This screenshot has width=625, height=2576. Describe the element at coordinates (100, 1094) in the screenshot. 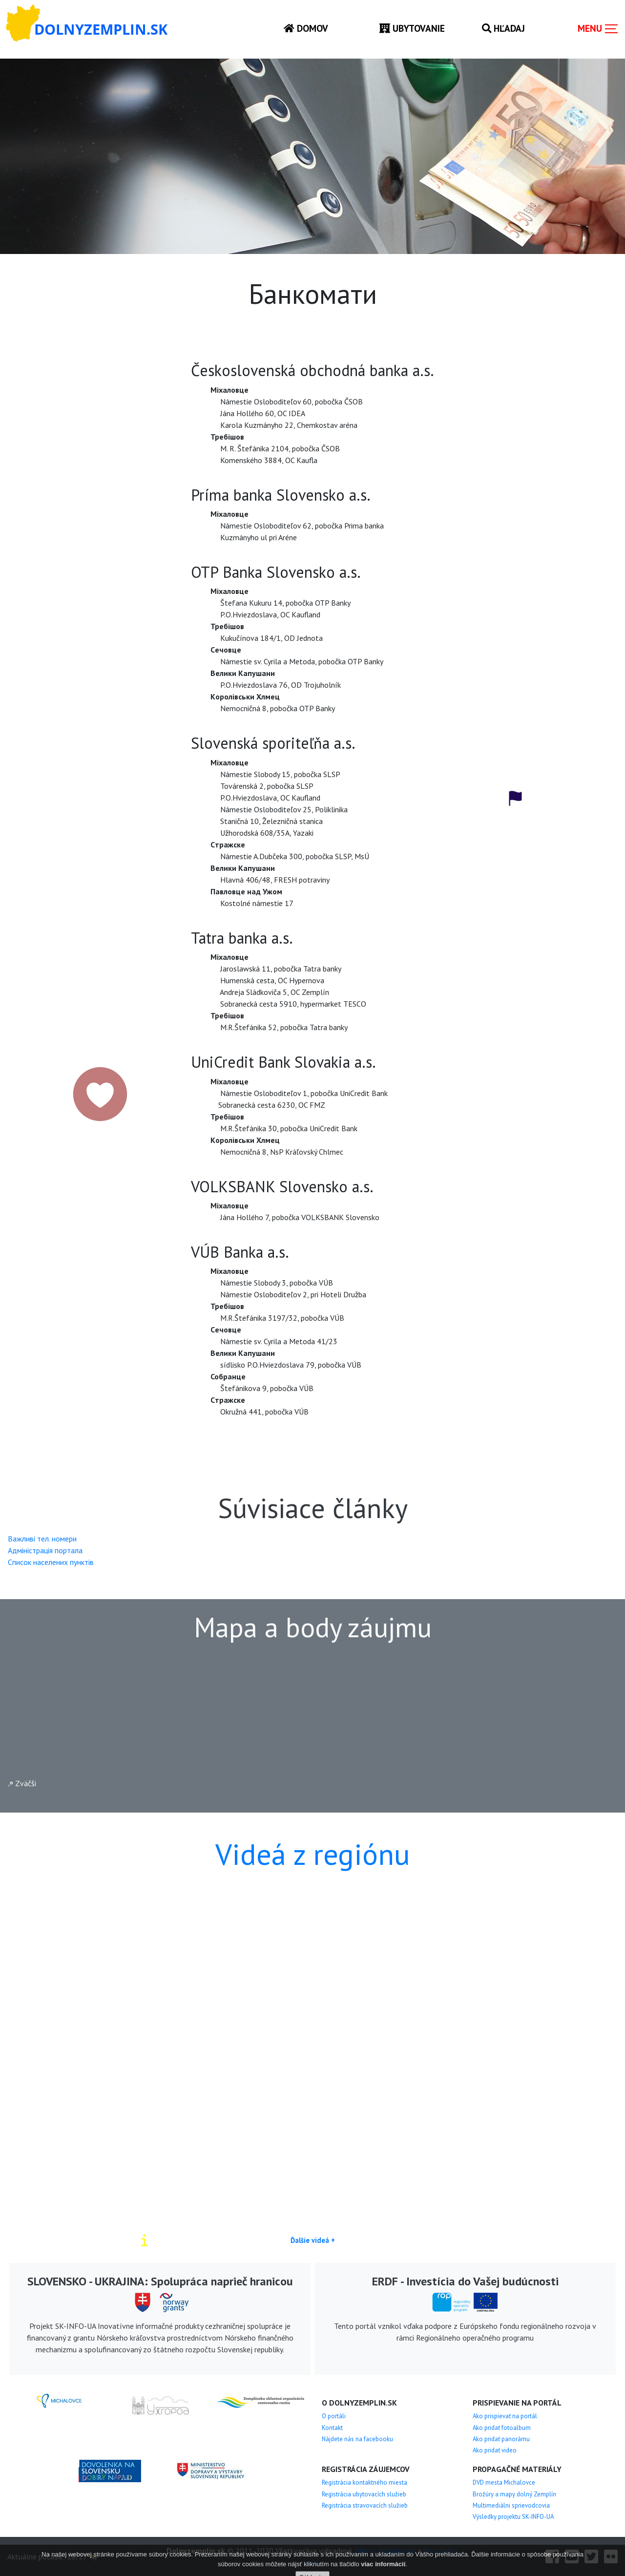

I see `add to favorites` at that location.